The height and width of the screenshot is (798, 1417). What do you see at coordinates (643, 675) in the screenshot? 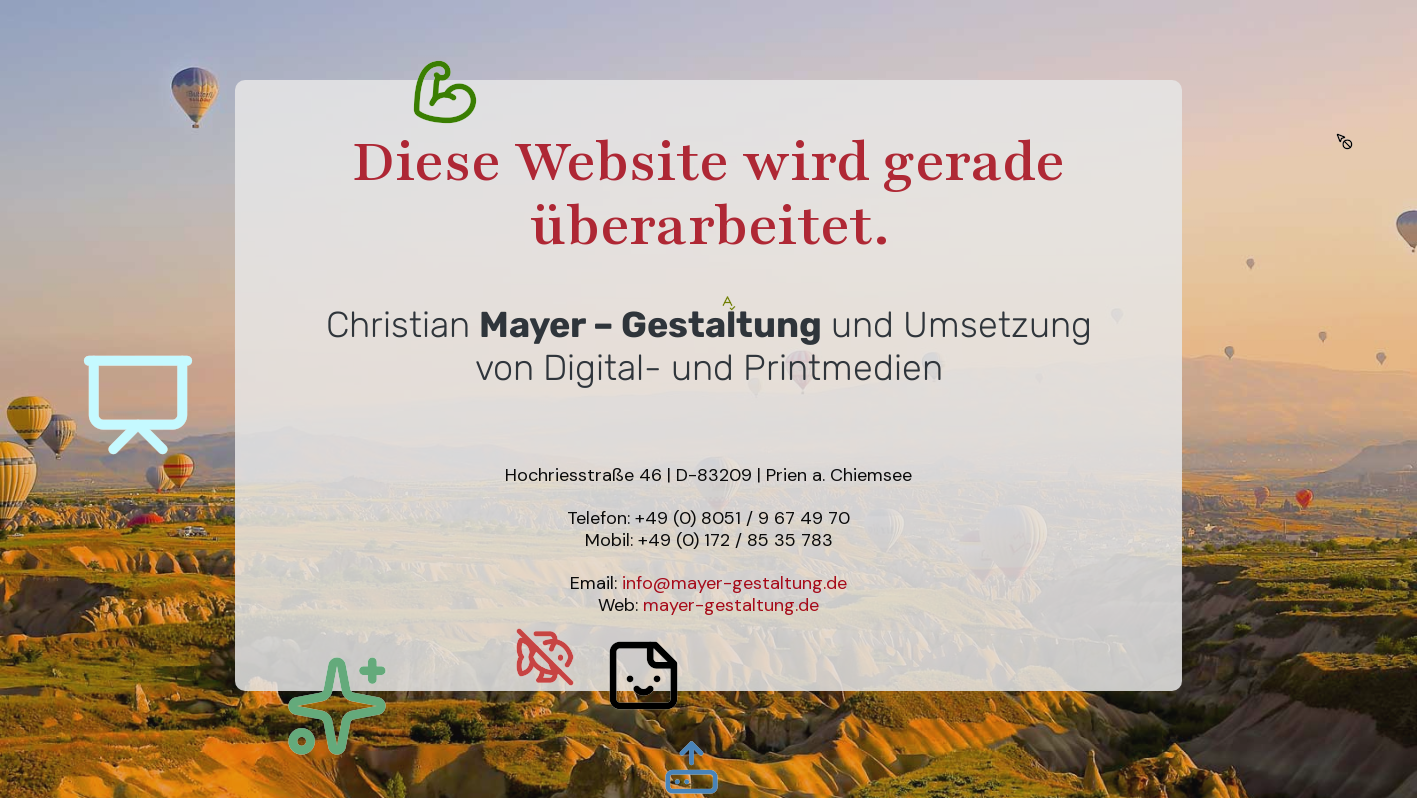
I see `add a sticker to your message` at bounding box center [643, 675].